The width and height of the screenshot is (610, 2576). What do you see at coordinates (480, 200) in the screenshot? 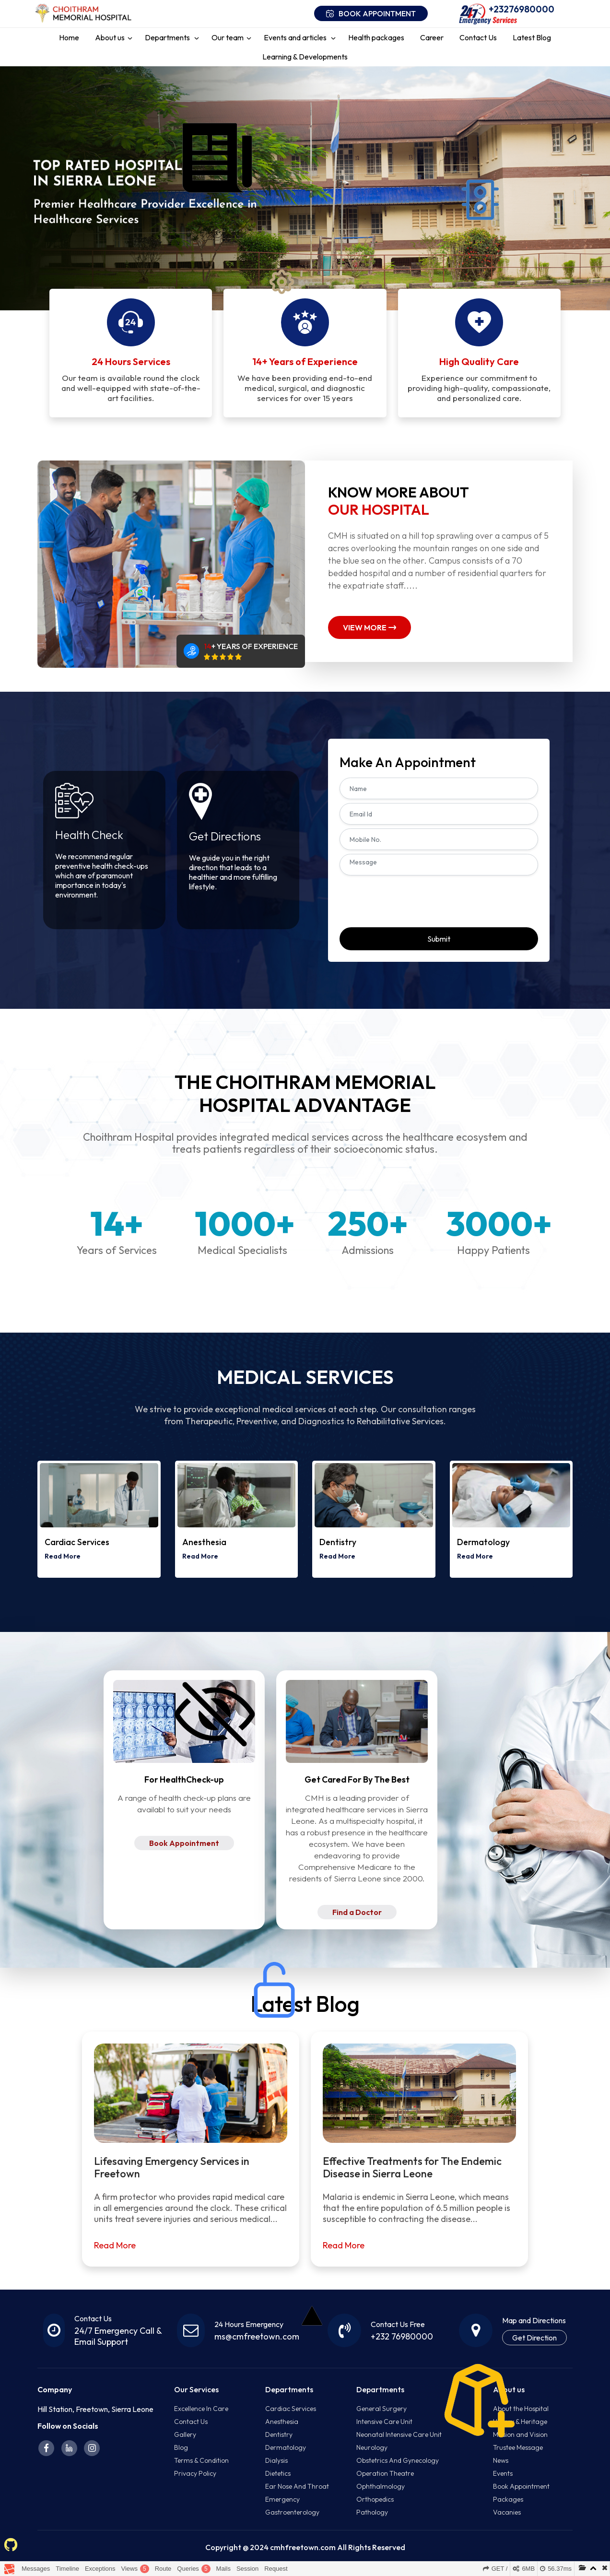
I see `view traffic conditions` at bounding box center [480, 200].